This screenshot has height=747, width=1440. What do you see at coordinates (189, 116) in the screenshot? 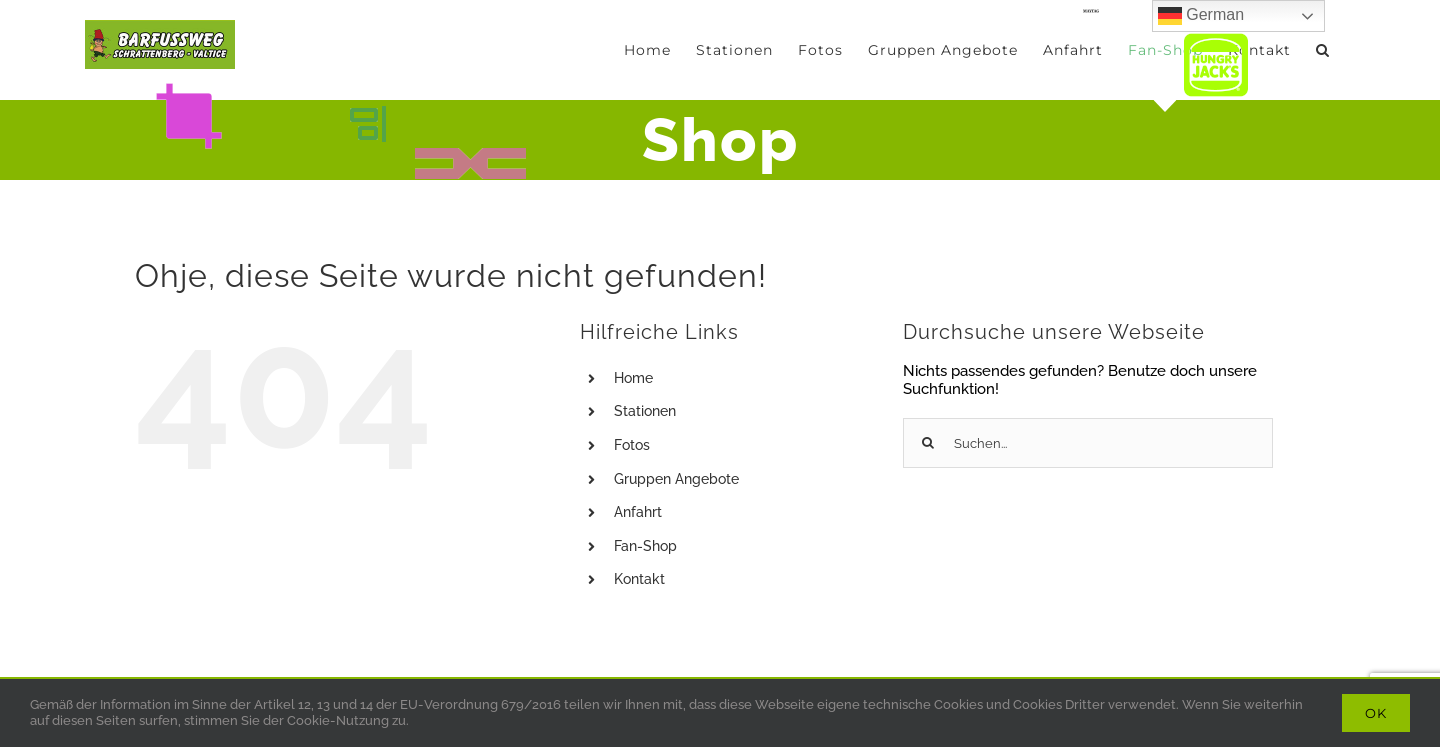
I see `crop an image or photo` at bounding box center [189, 116].